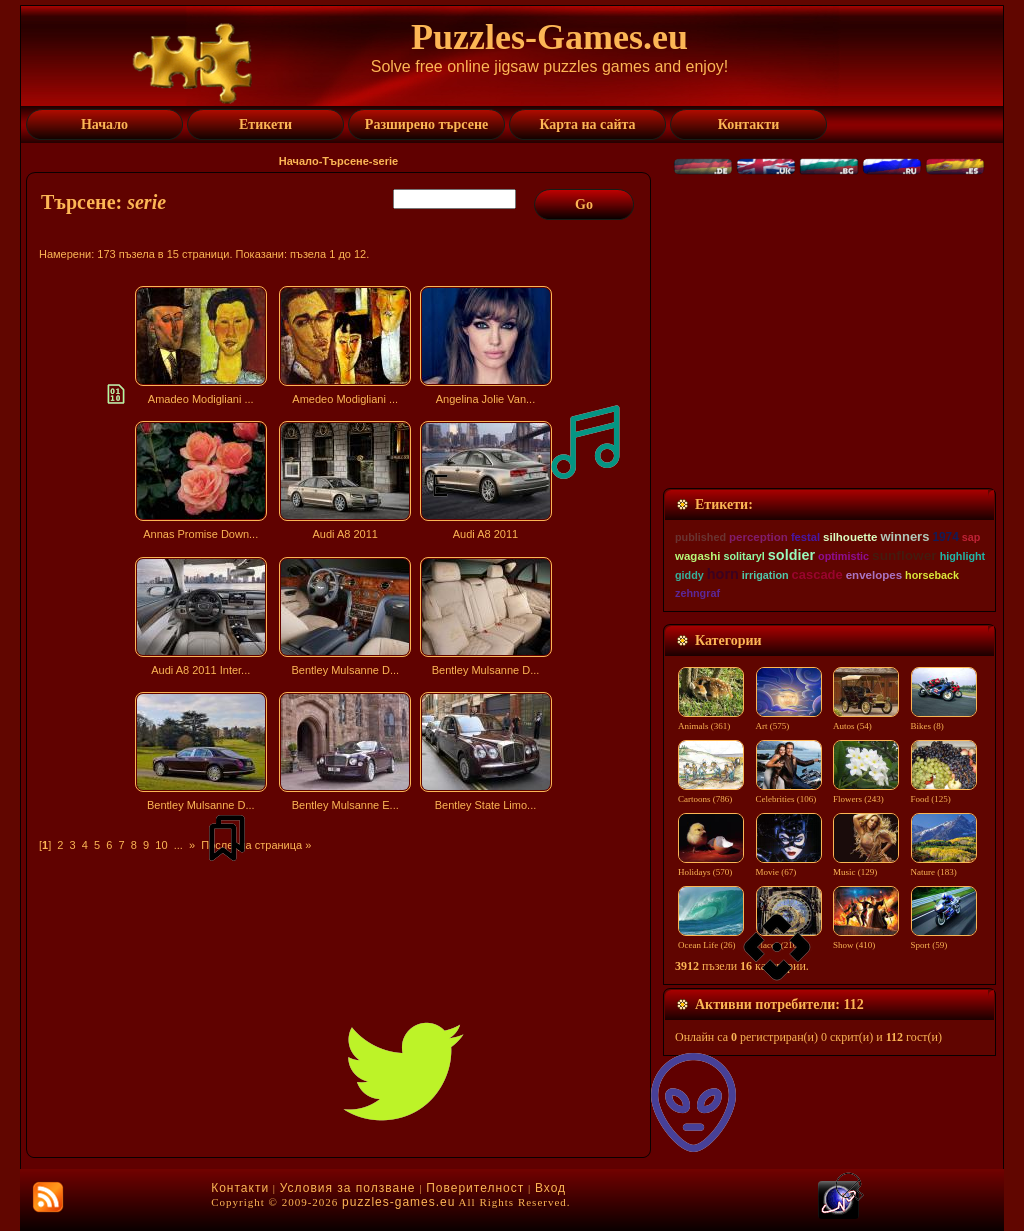 The height and width of the screenshot is (1231, 1024). I want to click on access music library or player, so click(589, 443).